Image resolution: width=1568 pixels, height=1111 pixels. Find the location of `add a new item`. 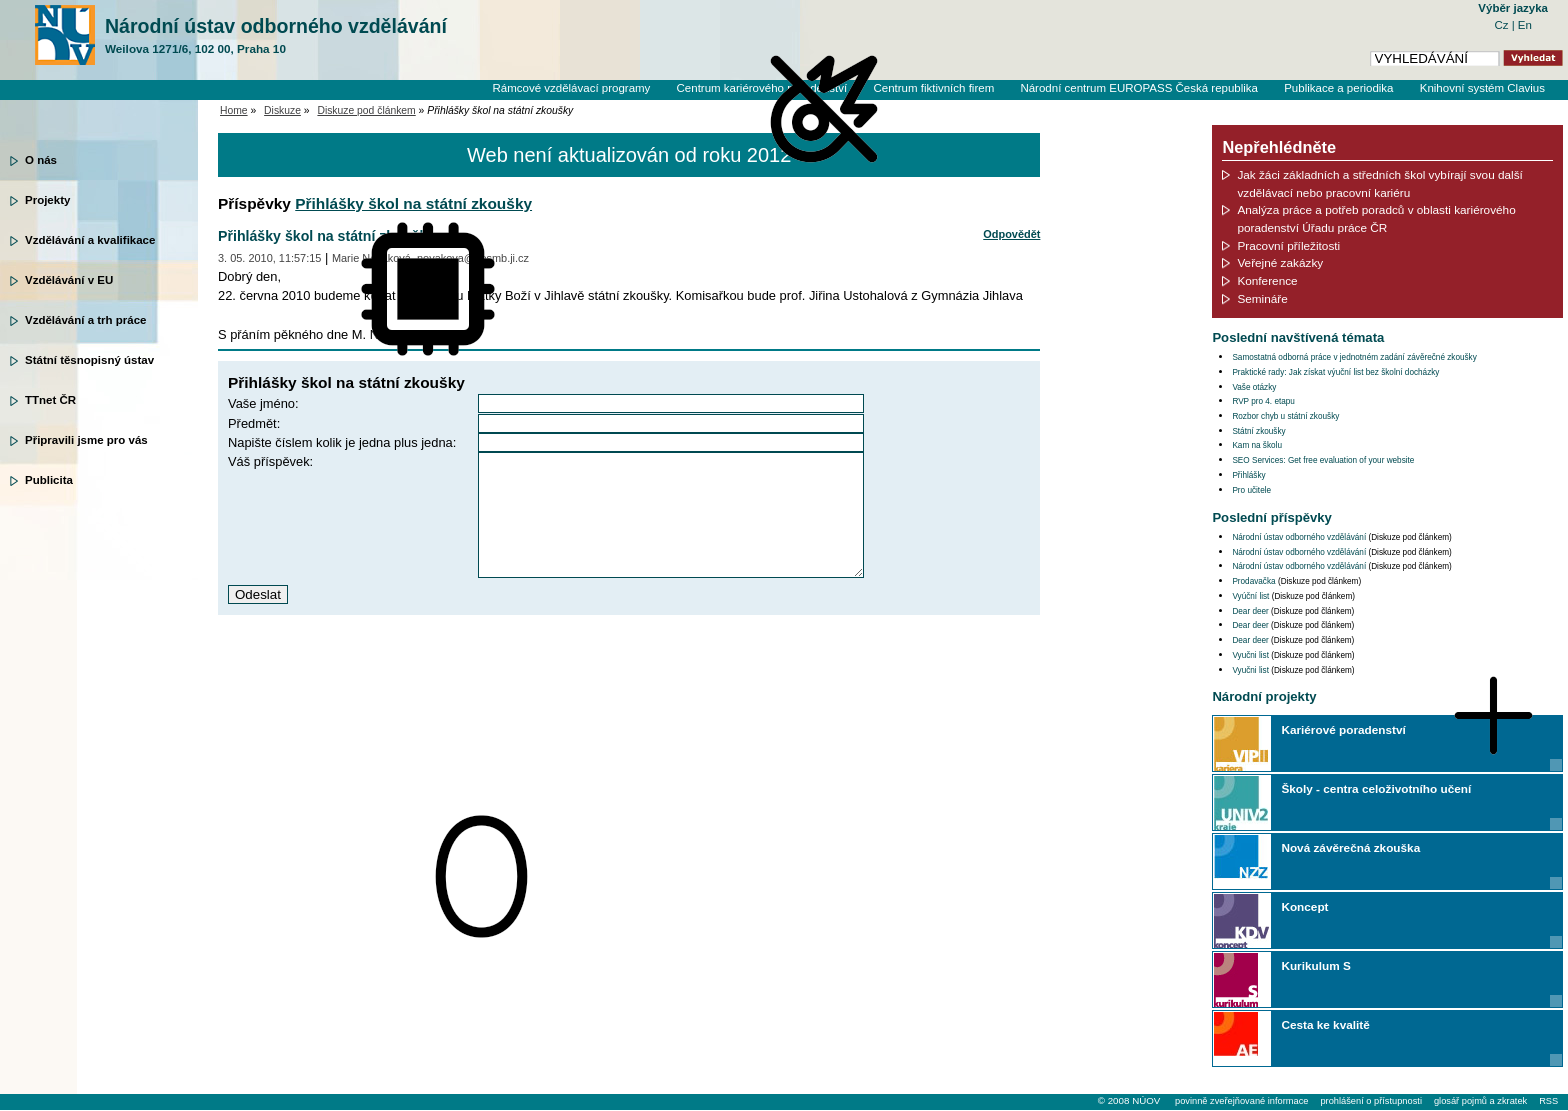

add a new item is located at coordinates (1493, 715).